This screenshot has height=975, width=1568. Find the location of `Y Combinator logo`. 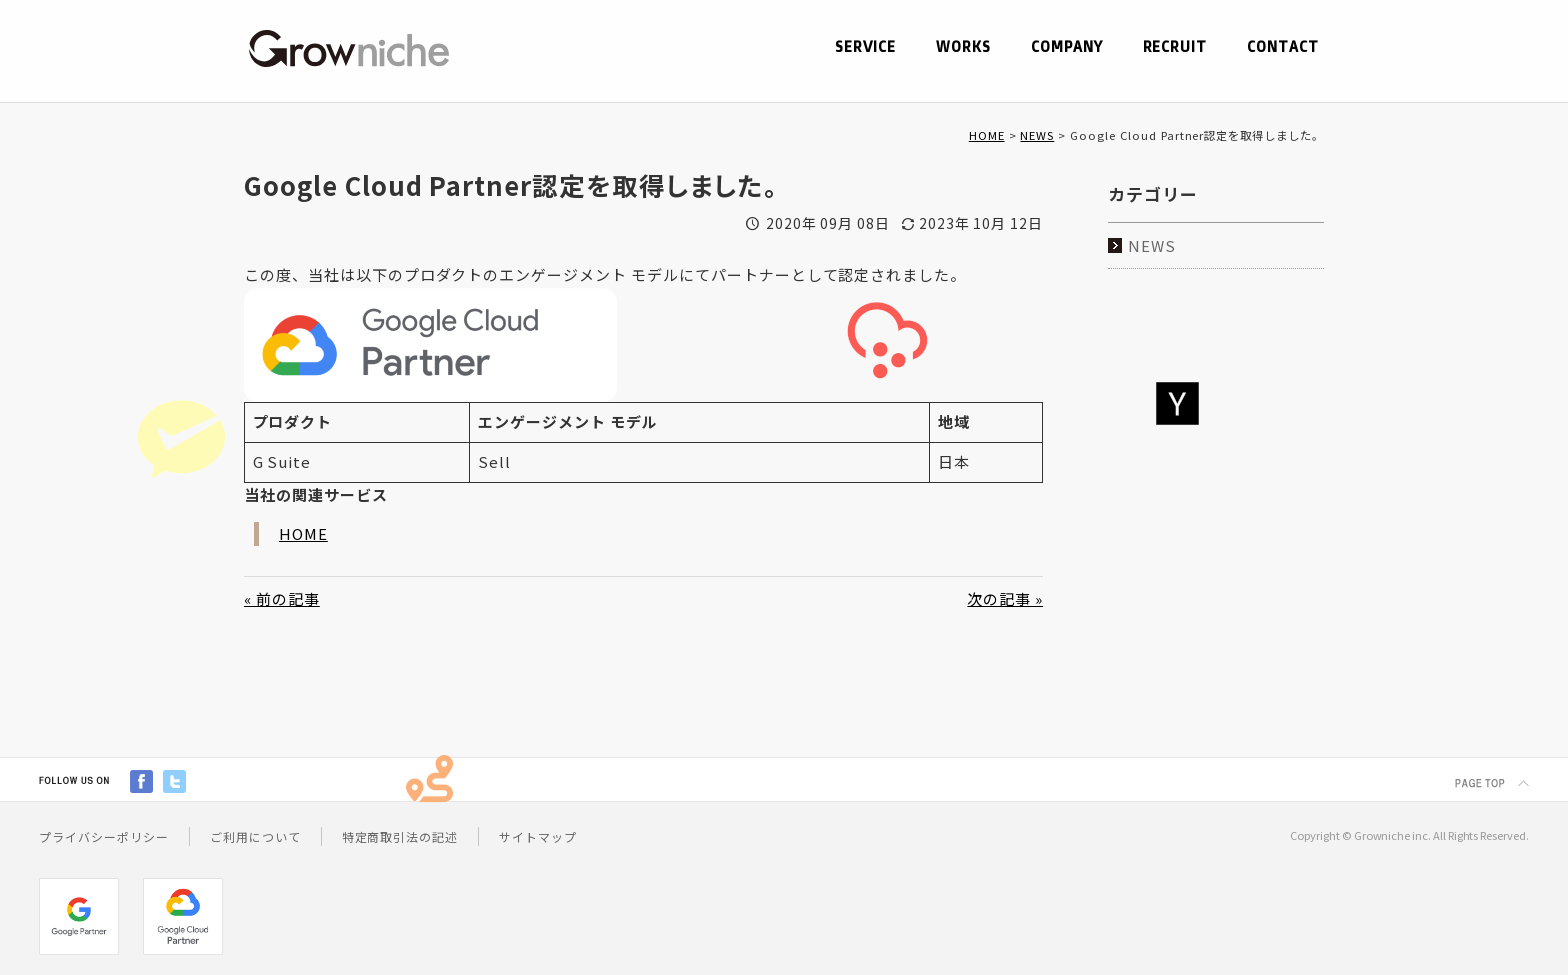

Y Combinator logo is located at coordinates (1177, 403).